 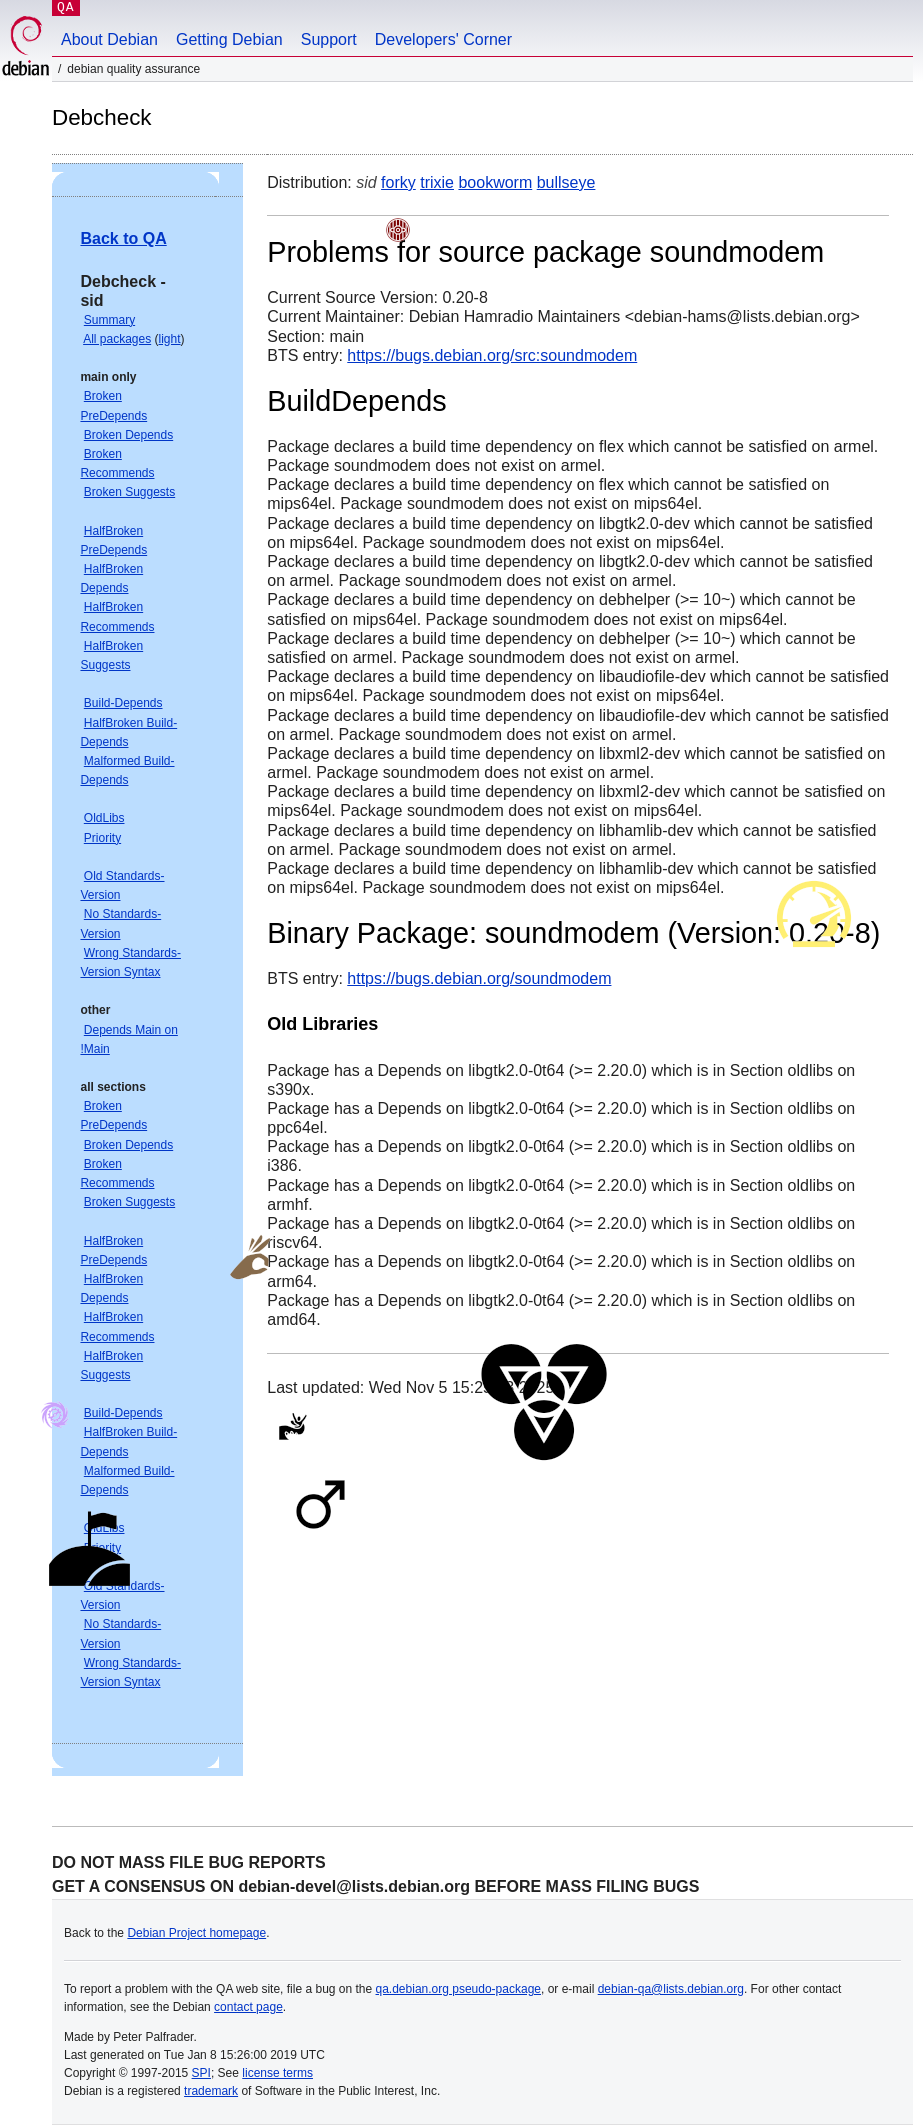 What do you see at coordinates (814, 914) in the screenshot?
I see `view speed or performance metrics` at bounding box center [814, 914].